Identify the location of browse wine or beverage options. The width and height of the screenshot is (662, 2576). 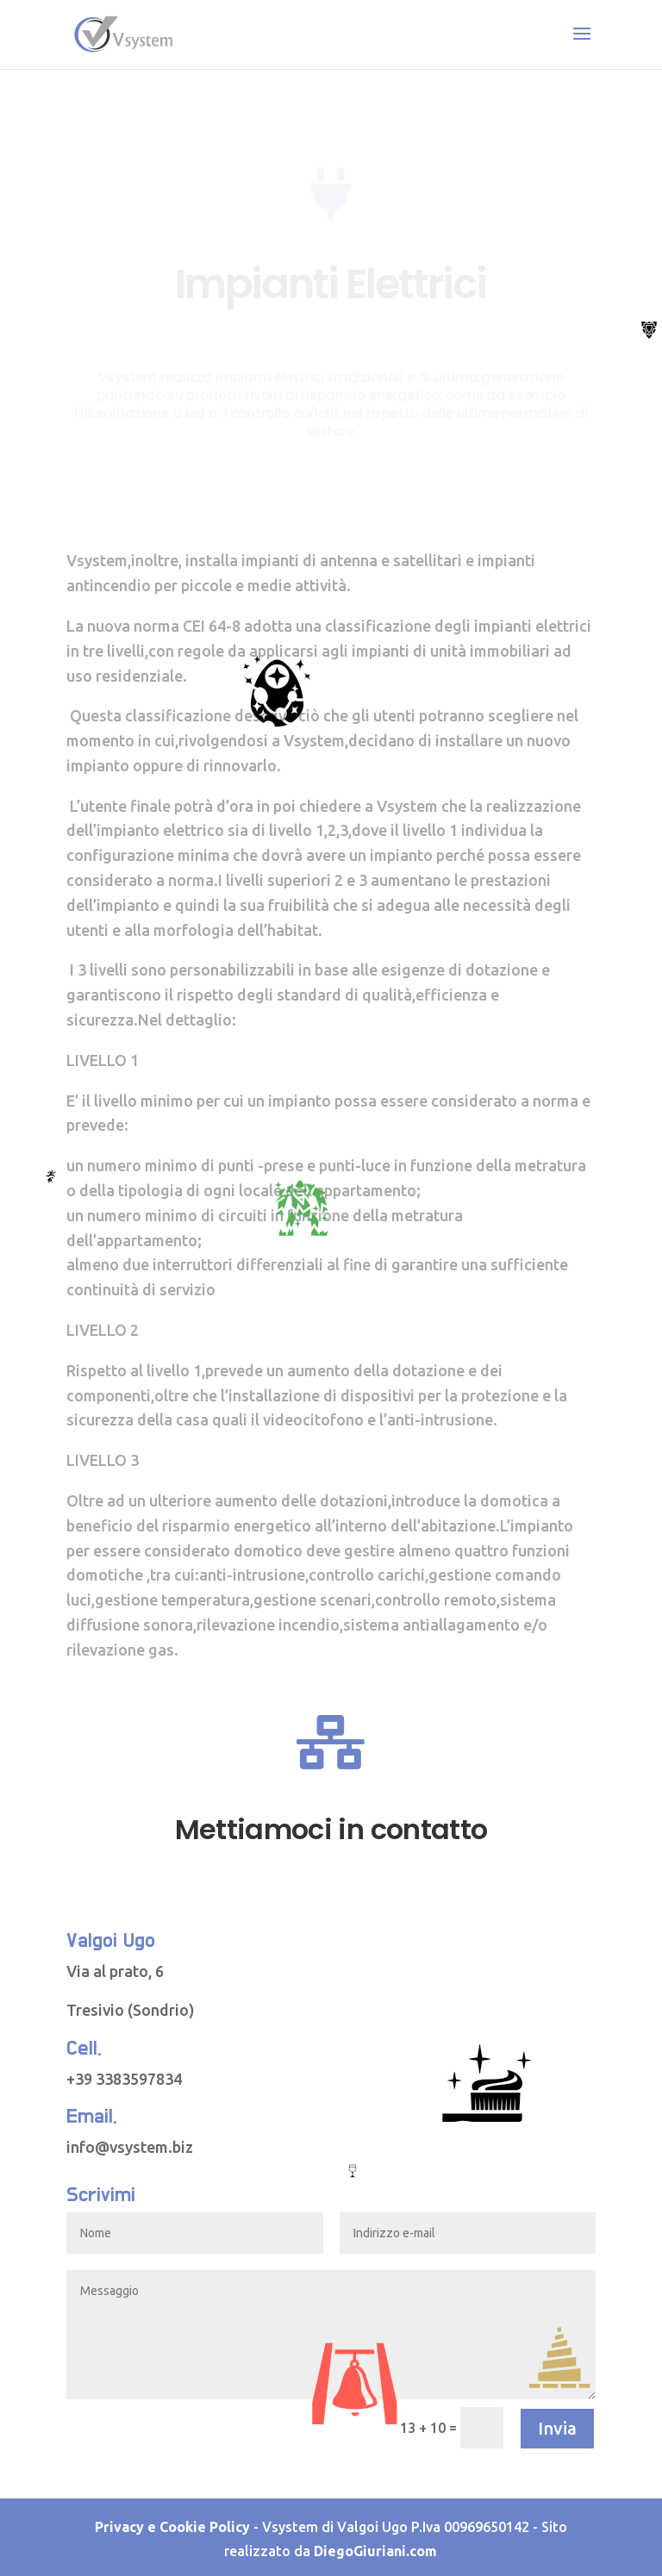
(353, 2171).